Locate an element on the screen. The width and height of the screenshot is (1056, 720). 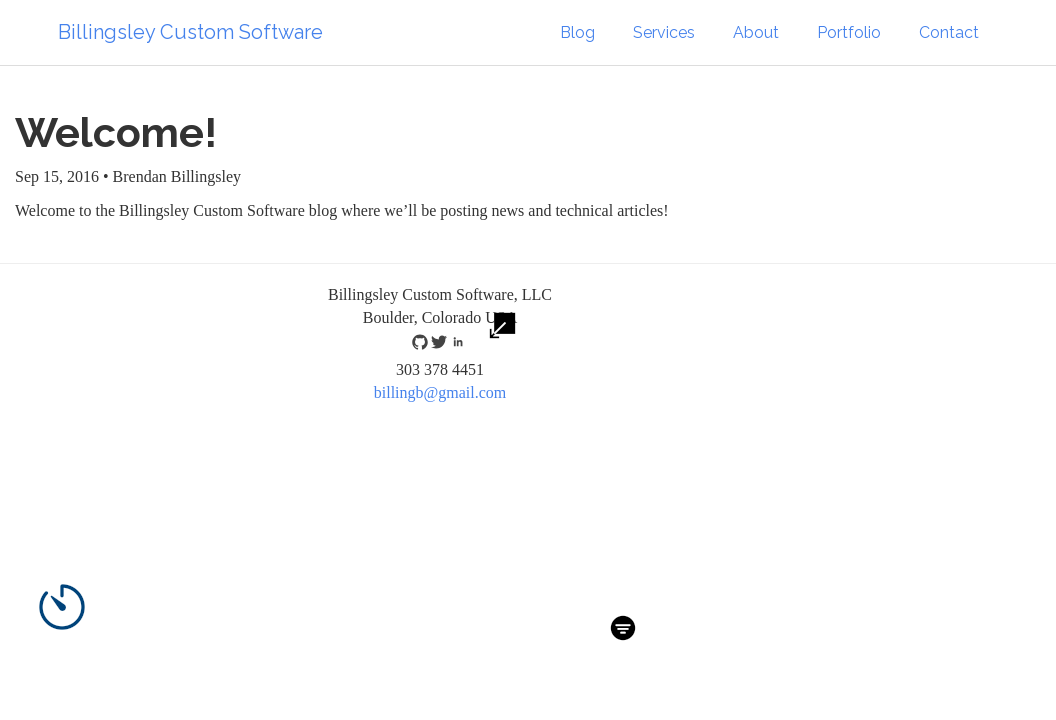
set a countdown timer is located at coordinates (62, 607).